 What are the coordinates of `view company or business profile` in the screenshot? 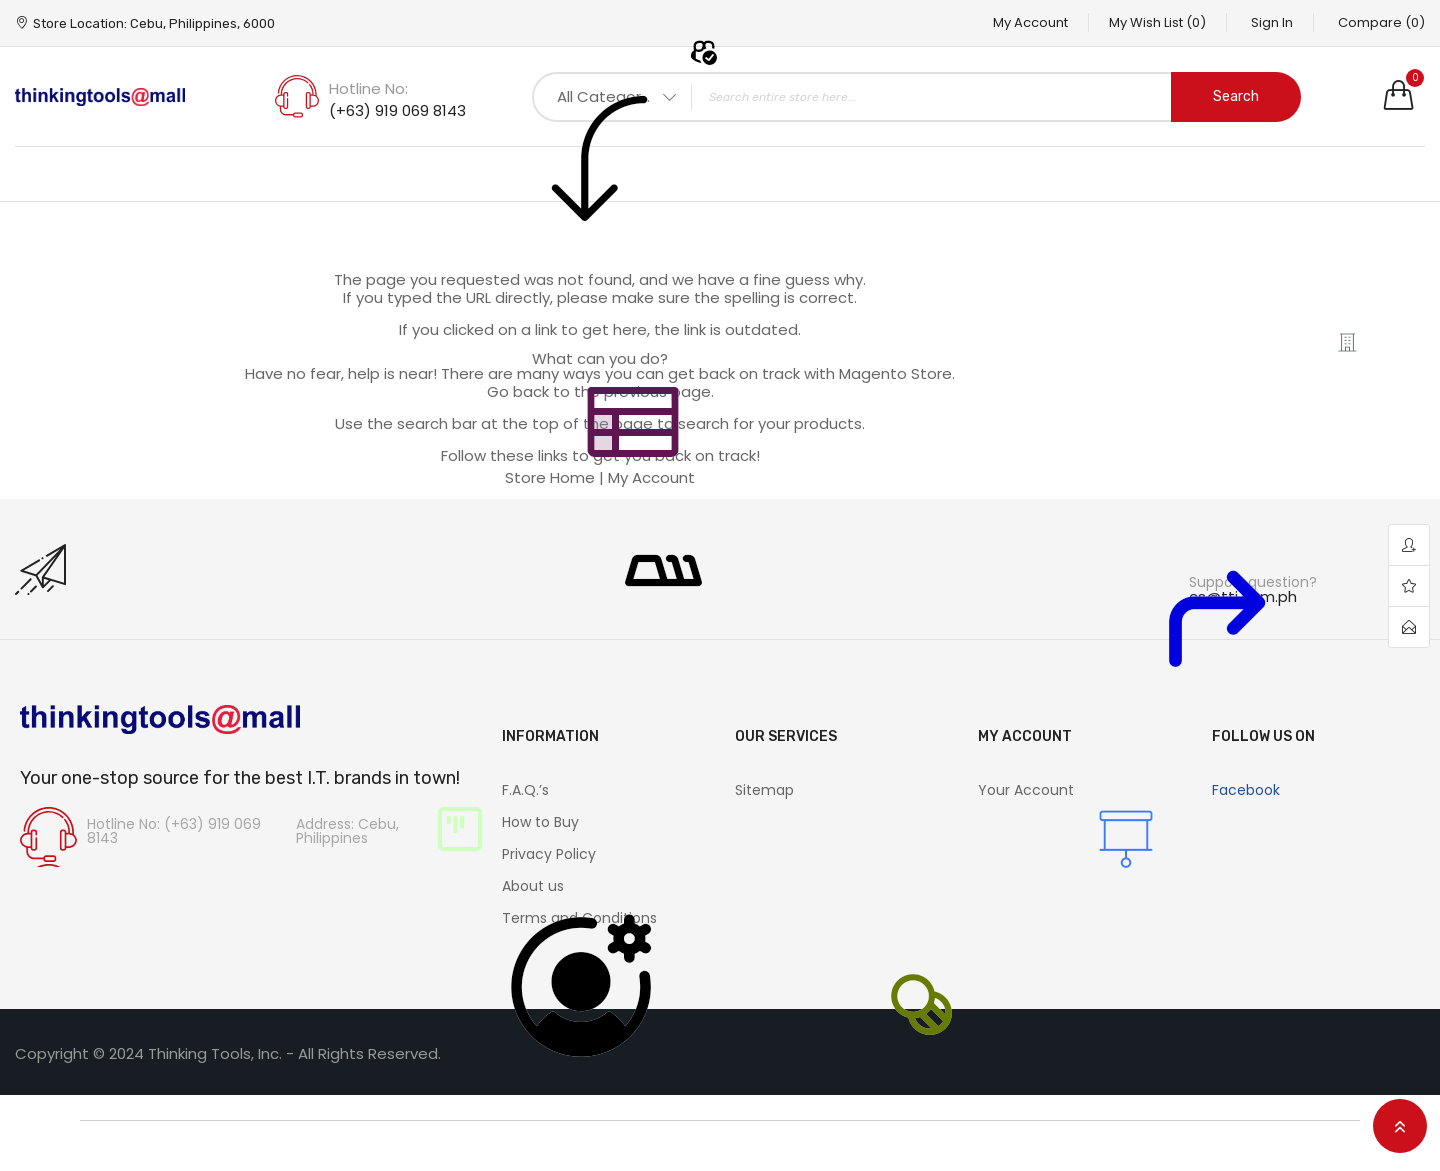 It's located at (1347, 342).